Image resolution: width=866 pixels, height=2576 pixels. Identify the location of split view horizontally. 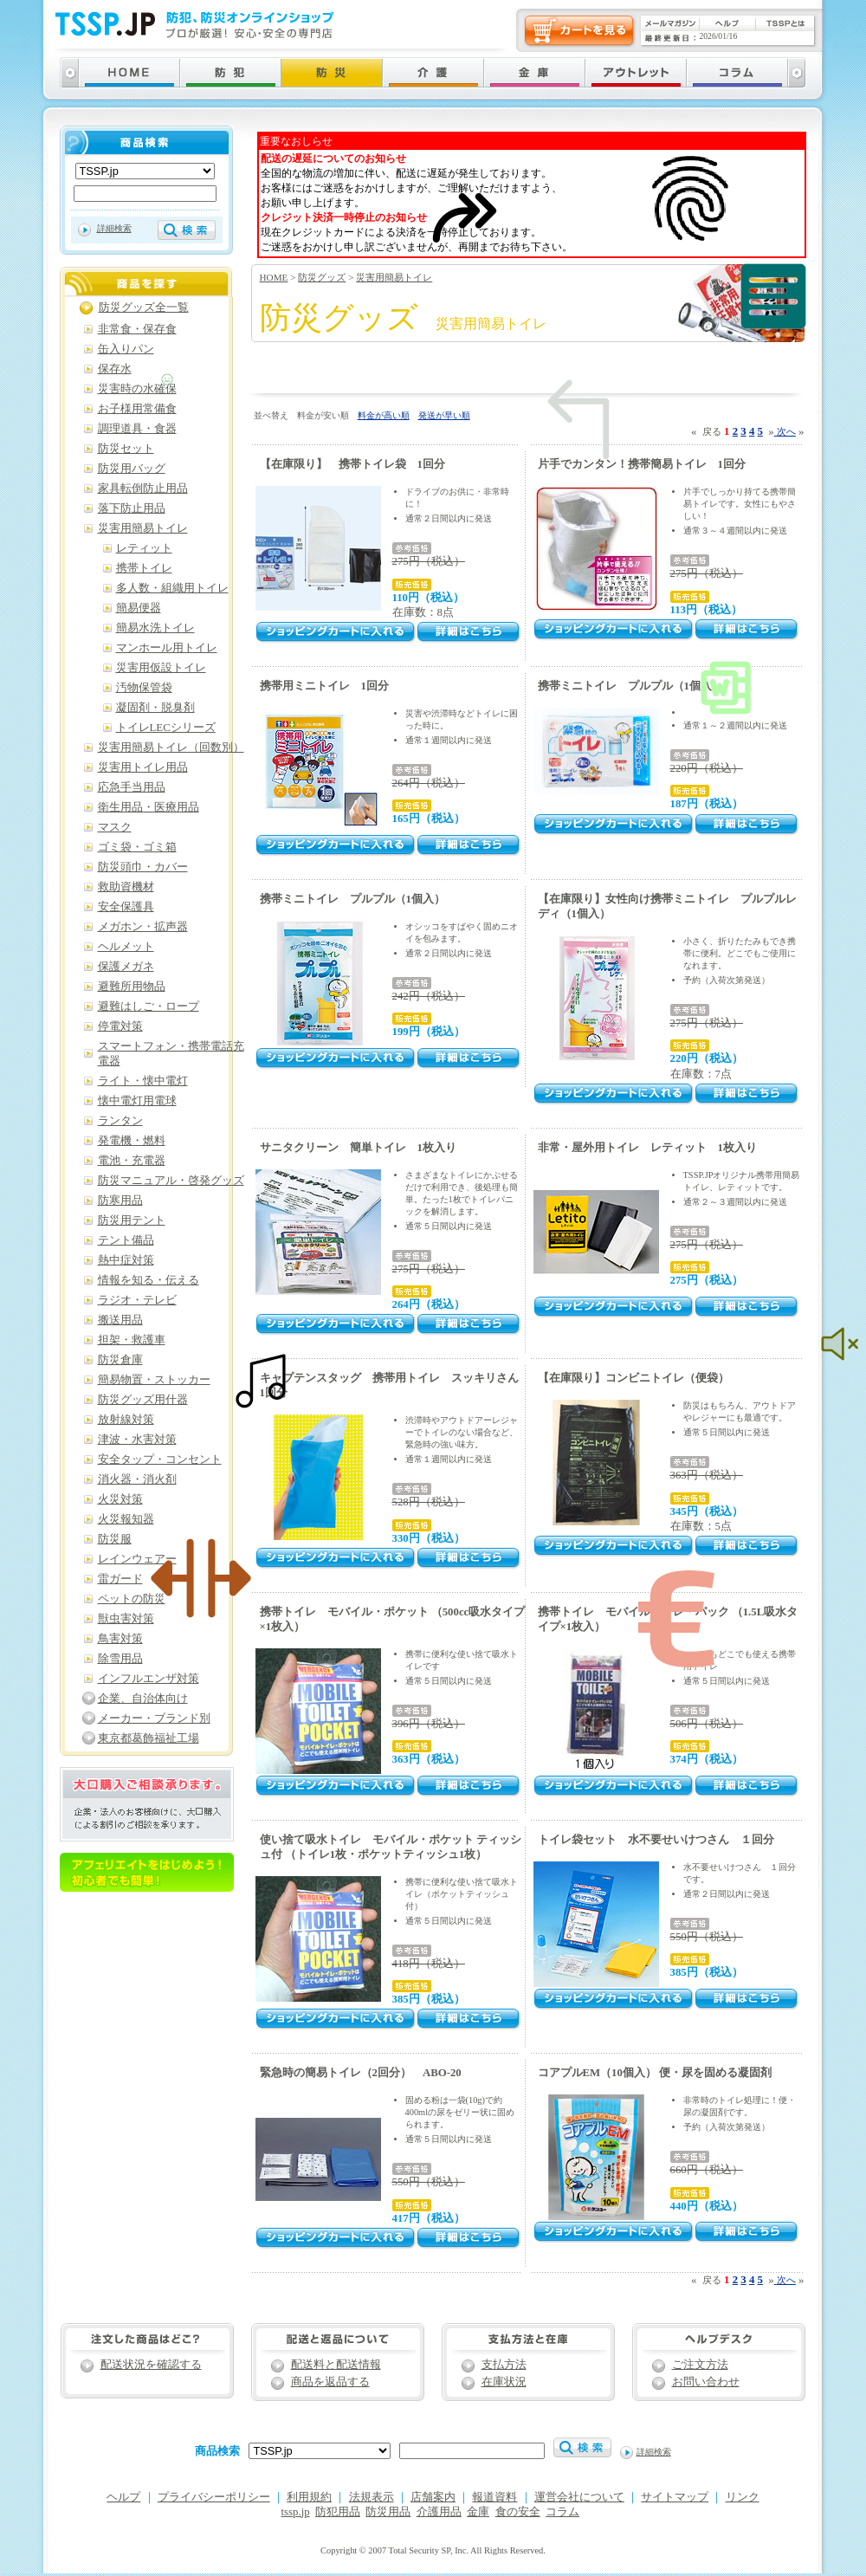
(201, 1578).